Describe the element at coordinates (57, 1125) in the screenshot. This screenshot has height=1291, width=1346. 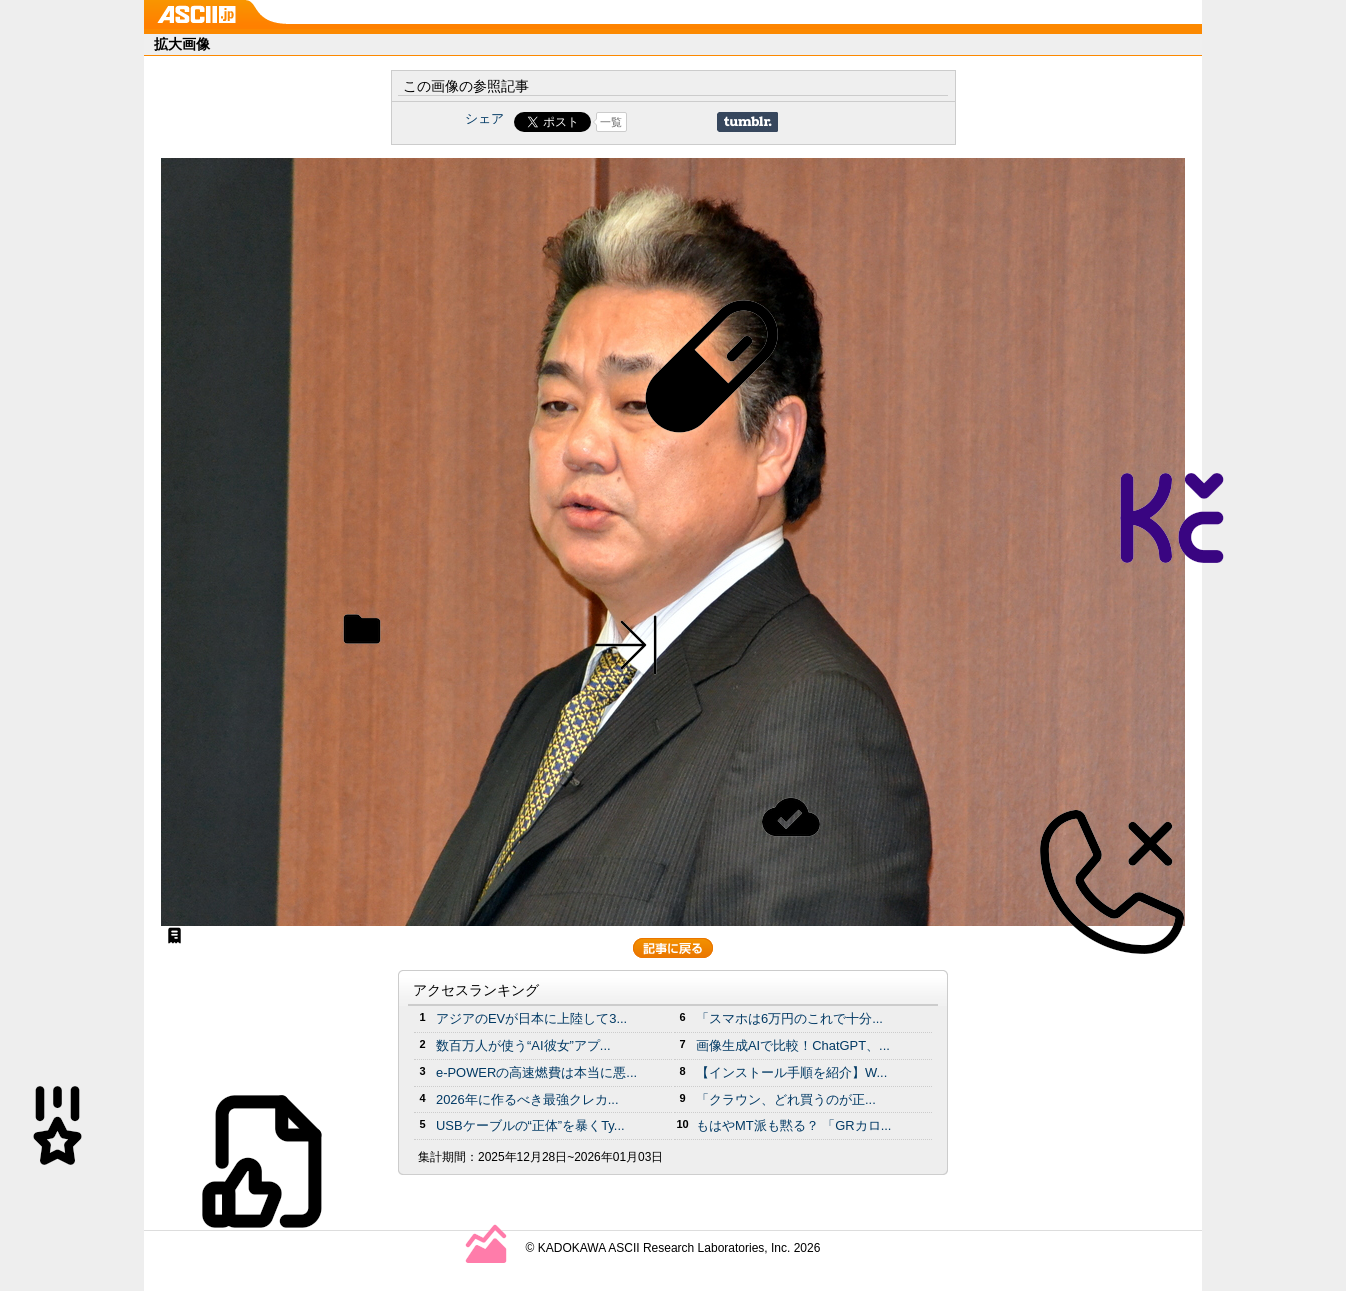
I see `view achievements or awards` at that location.